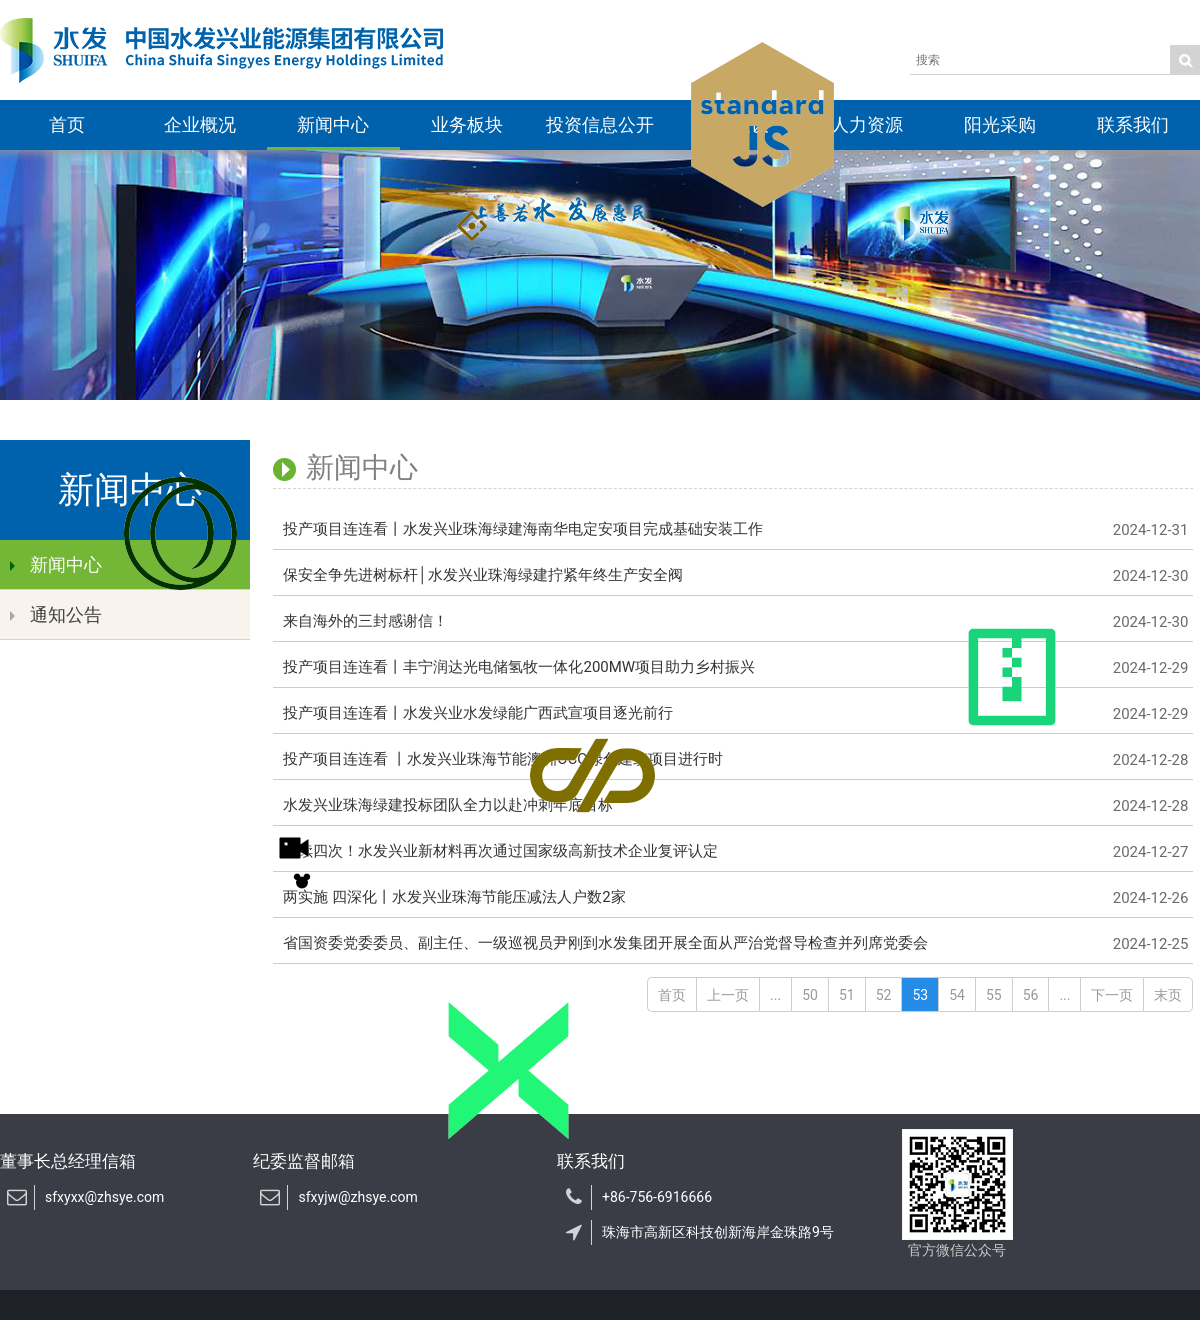 Image resolution: width=1200 pixels, height=1320 pixels. What do you see at coordinates (472, 226) in the screenshot?
I see `navigate to Ant Design documentation or resources` at bounding box center [472, 226].